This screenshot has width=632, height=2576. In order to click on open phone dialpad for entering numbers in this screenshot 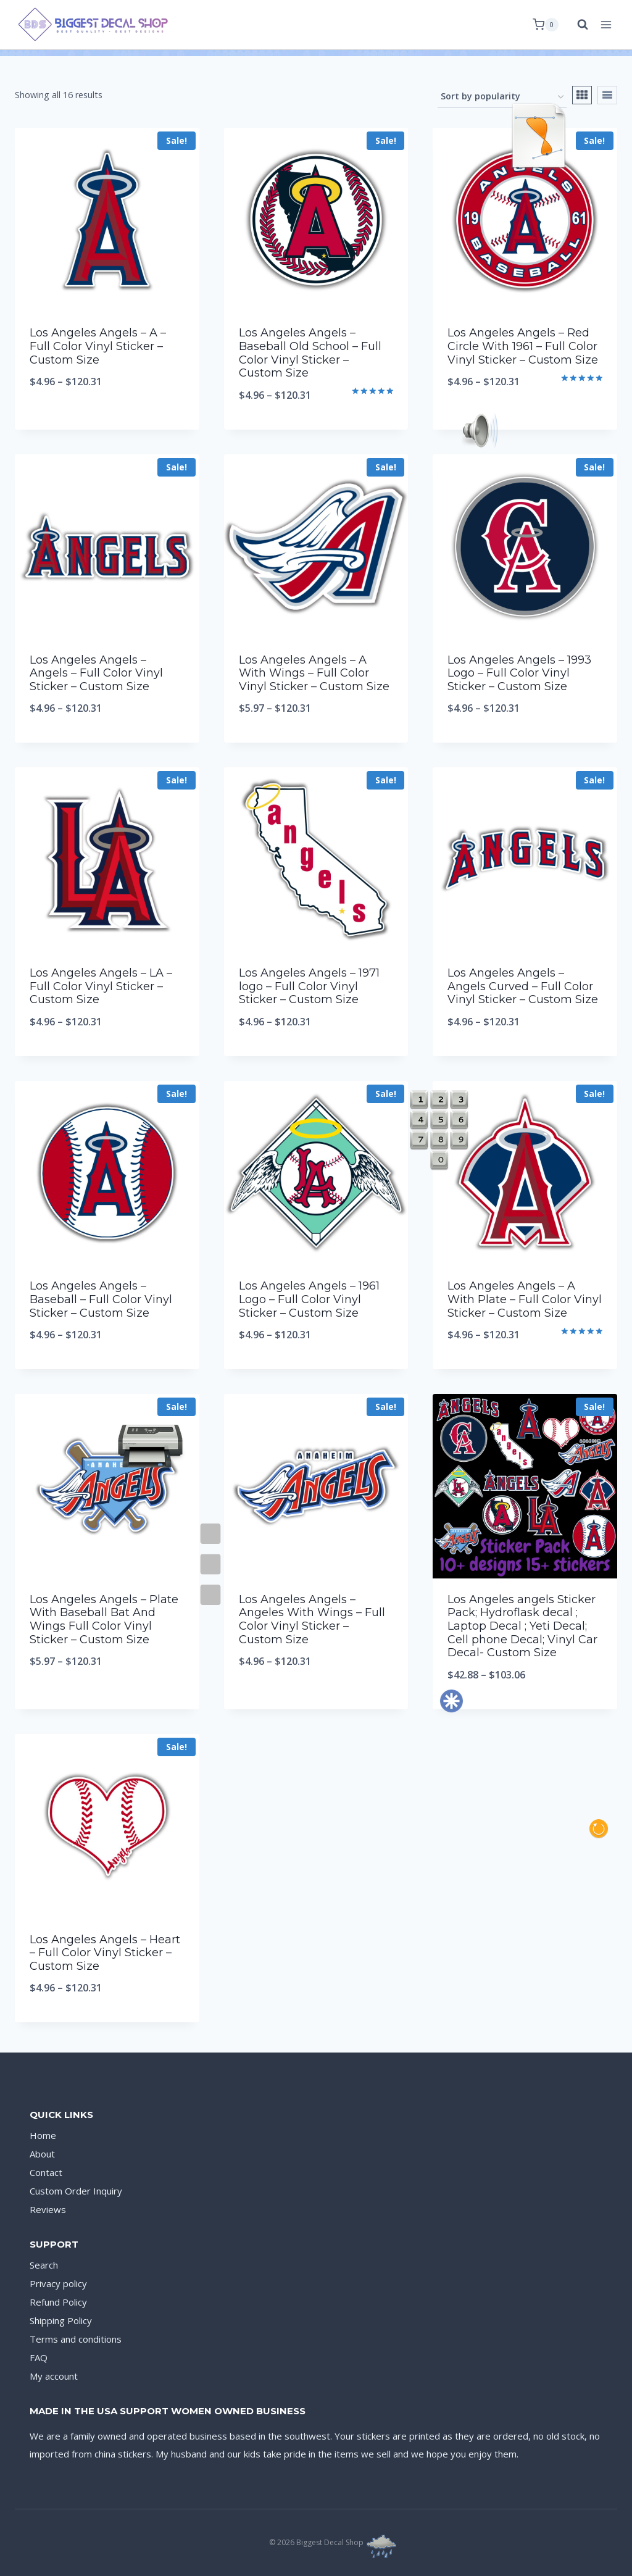, I will do `click(439, 1130)`.